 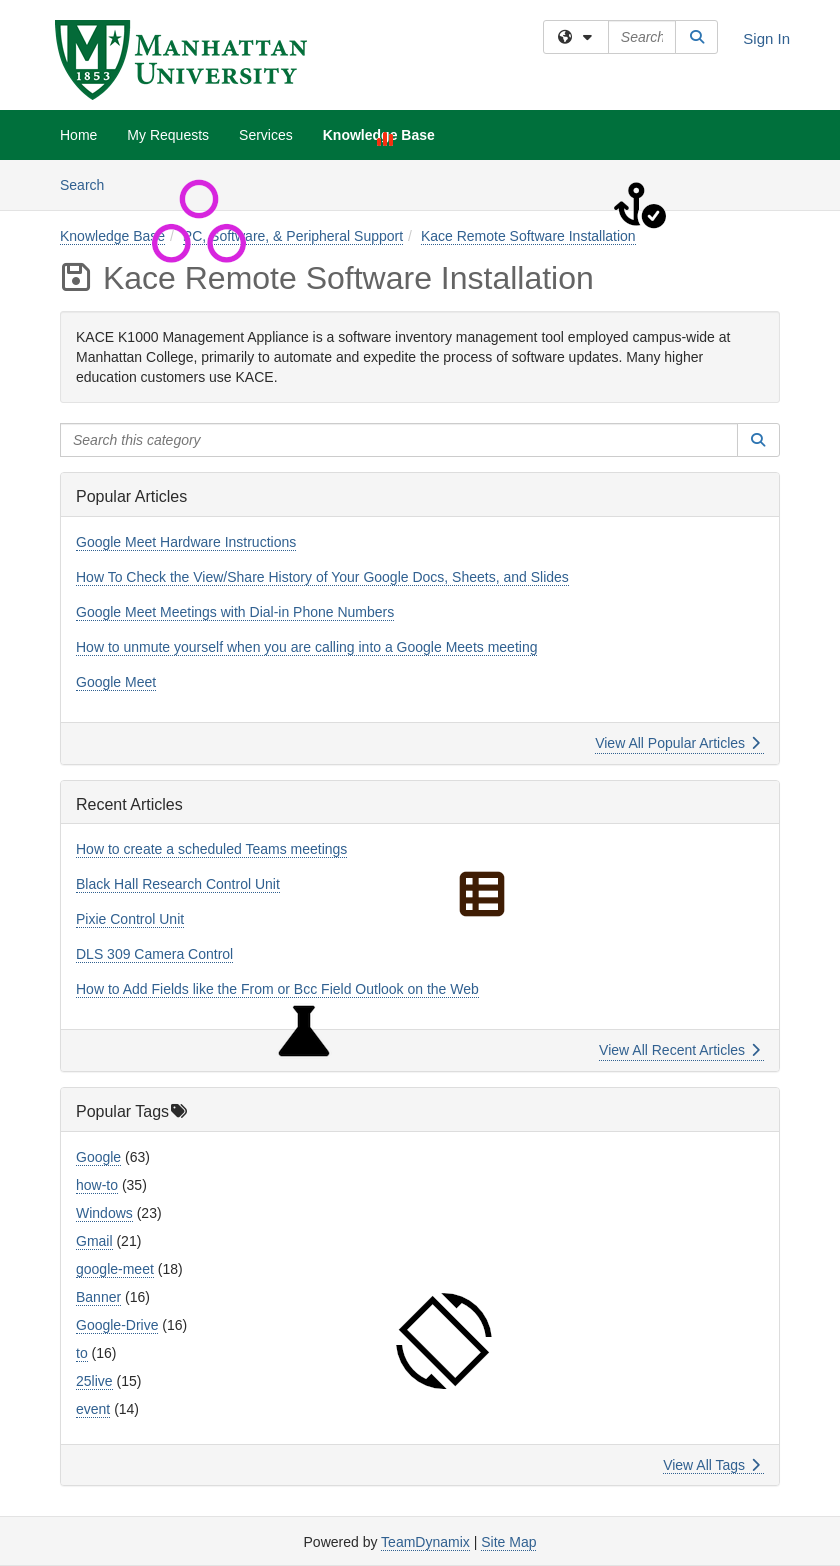 What do you see at coordinates (444, 1341) in the screenshot?
I see `rotate screen orientation` at bounding box center [444, 1341].